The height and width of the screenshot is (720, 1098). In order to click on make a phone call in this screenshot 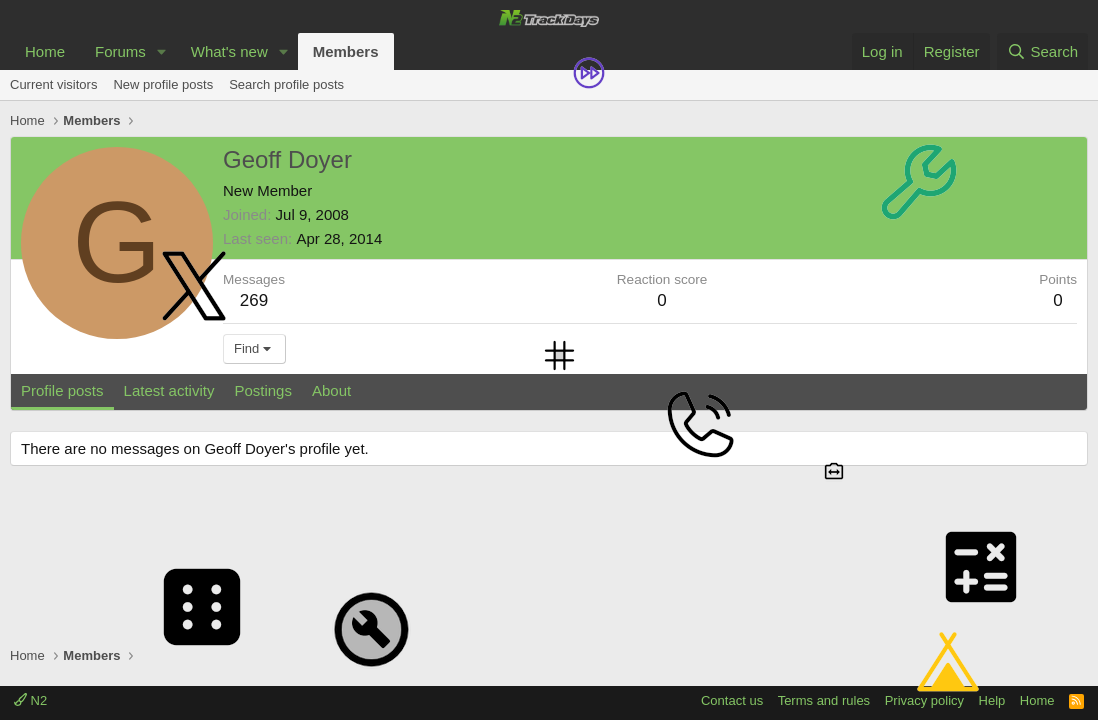, I will do `click(702, 423)`.